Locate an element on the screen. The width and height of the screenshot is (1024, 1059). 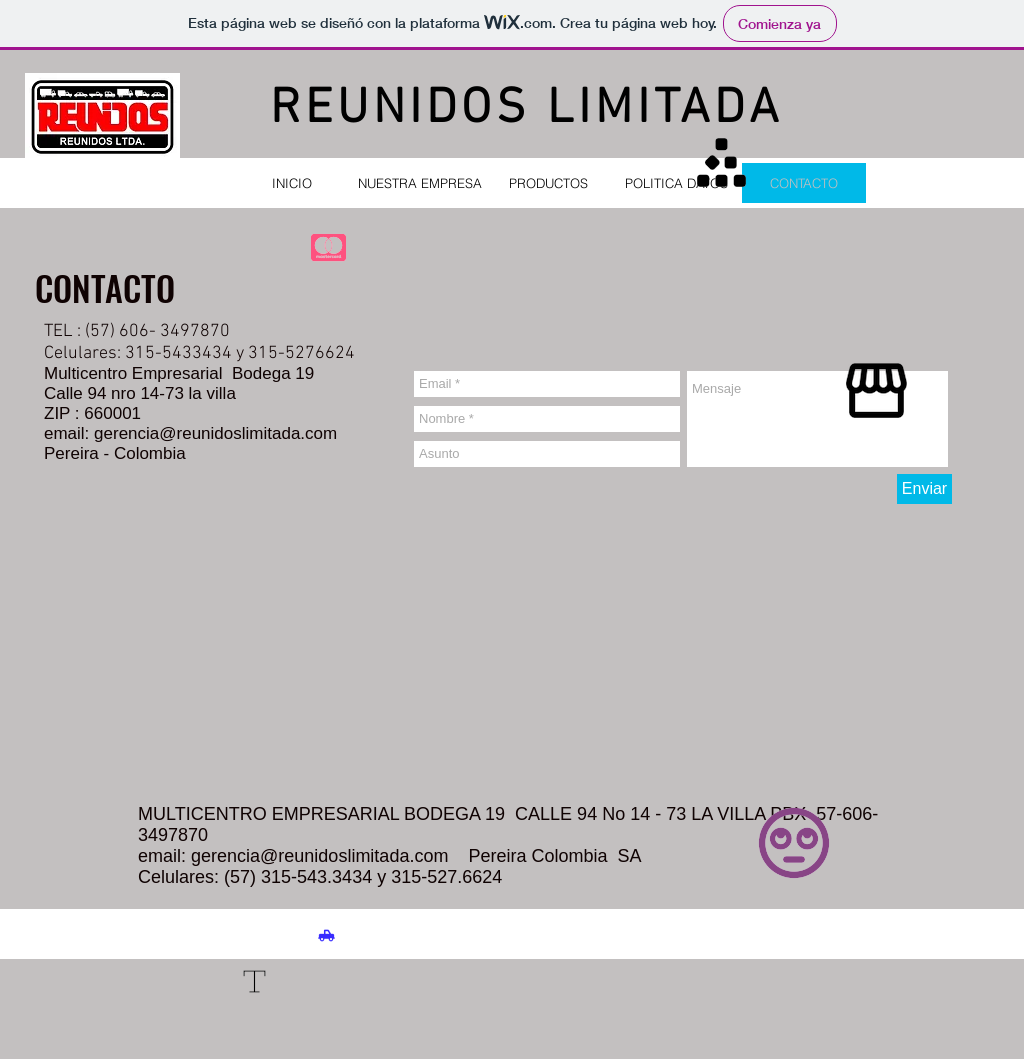
format text or access text styling options is located at coordinates (254, 981).